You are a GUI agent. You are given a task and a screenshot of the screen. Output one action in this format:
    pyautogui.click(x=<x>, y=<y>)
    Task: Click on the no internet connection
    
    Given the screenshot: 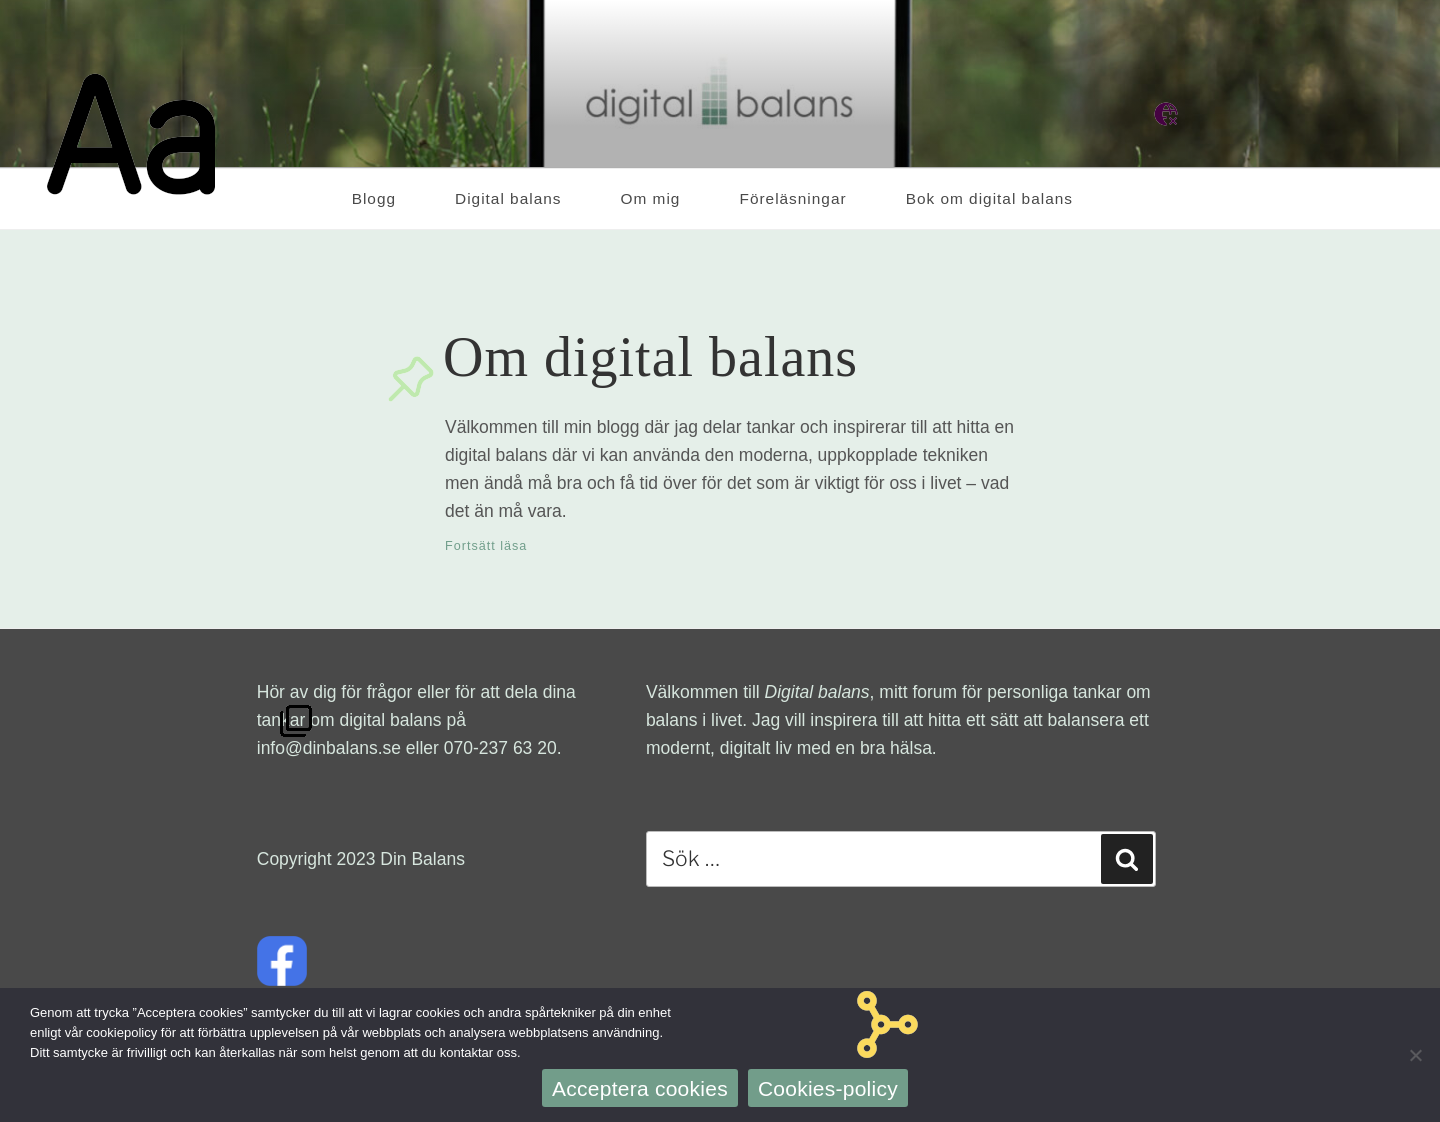 What is the action you would take?
    pyautogui.click(x=1166, y=114)
    